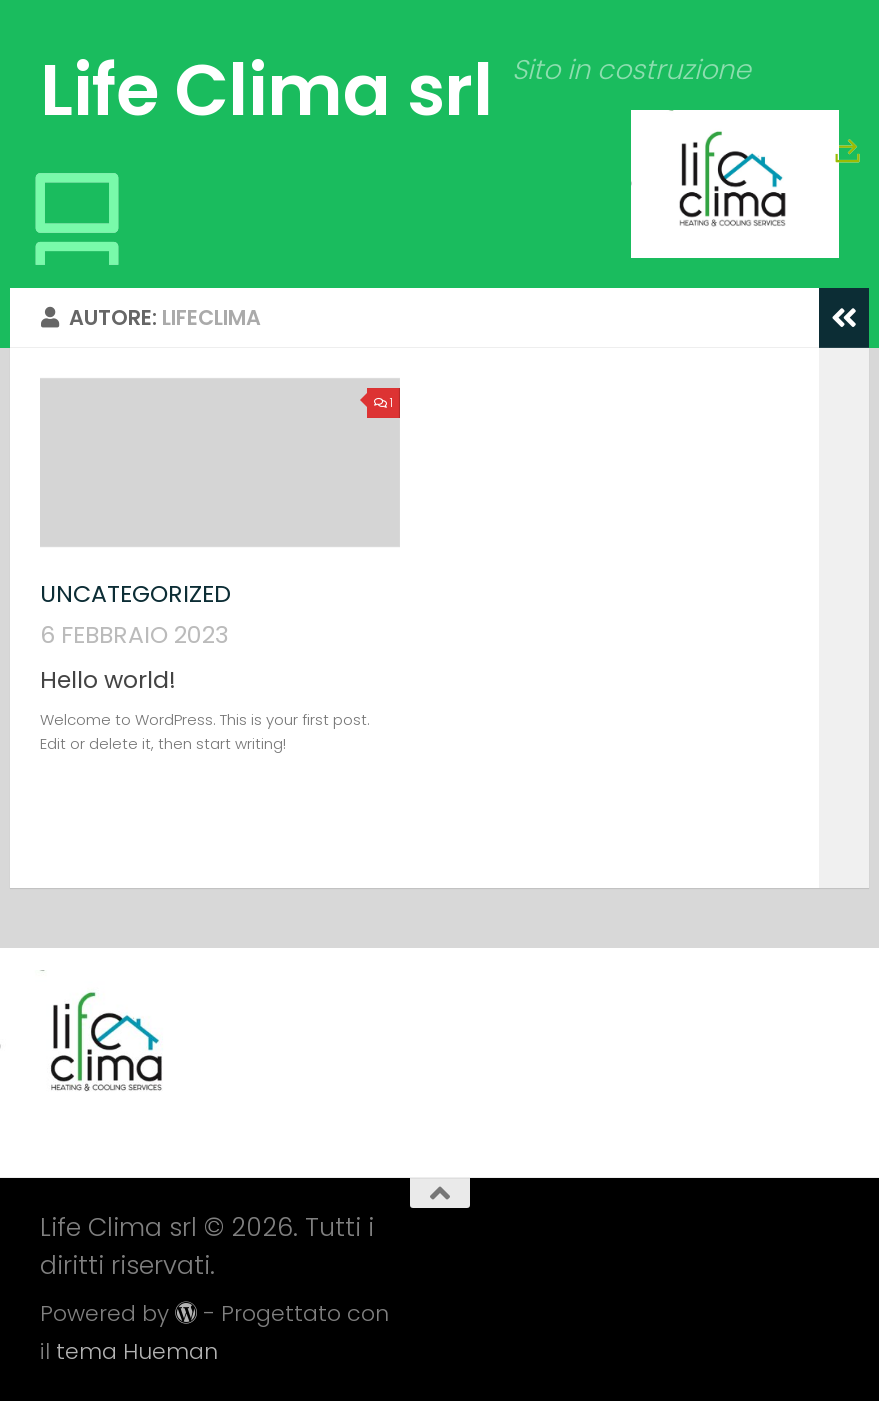  Describe the element at coordinates (77, 219) in the screenshot. I see `switch to stacked view layout` at that location.